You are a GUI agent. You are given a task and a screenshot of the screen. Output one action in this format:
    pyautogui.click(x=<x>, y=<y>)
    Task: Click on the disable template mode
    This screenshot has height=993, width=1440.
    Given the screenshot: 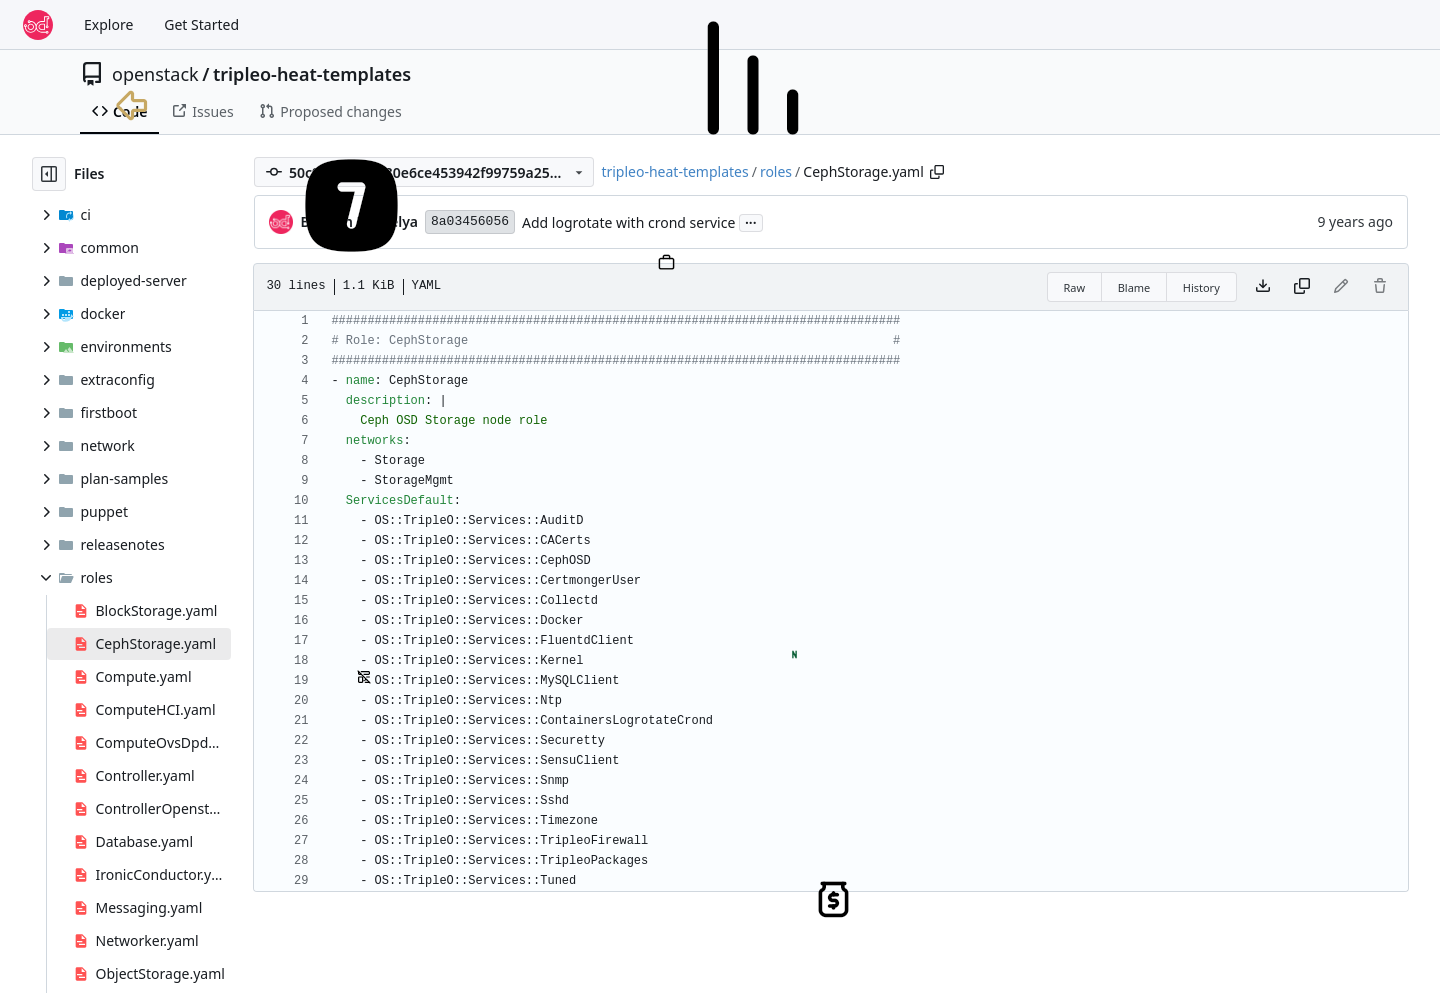 What is the action you would take?
    pyautogui.click(x=364, y=677)
    